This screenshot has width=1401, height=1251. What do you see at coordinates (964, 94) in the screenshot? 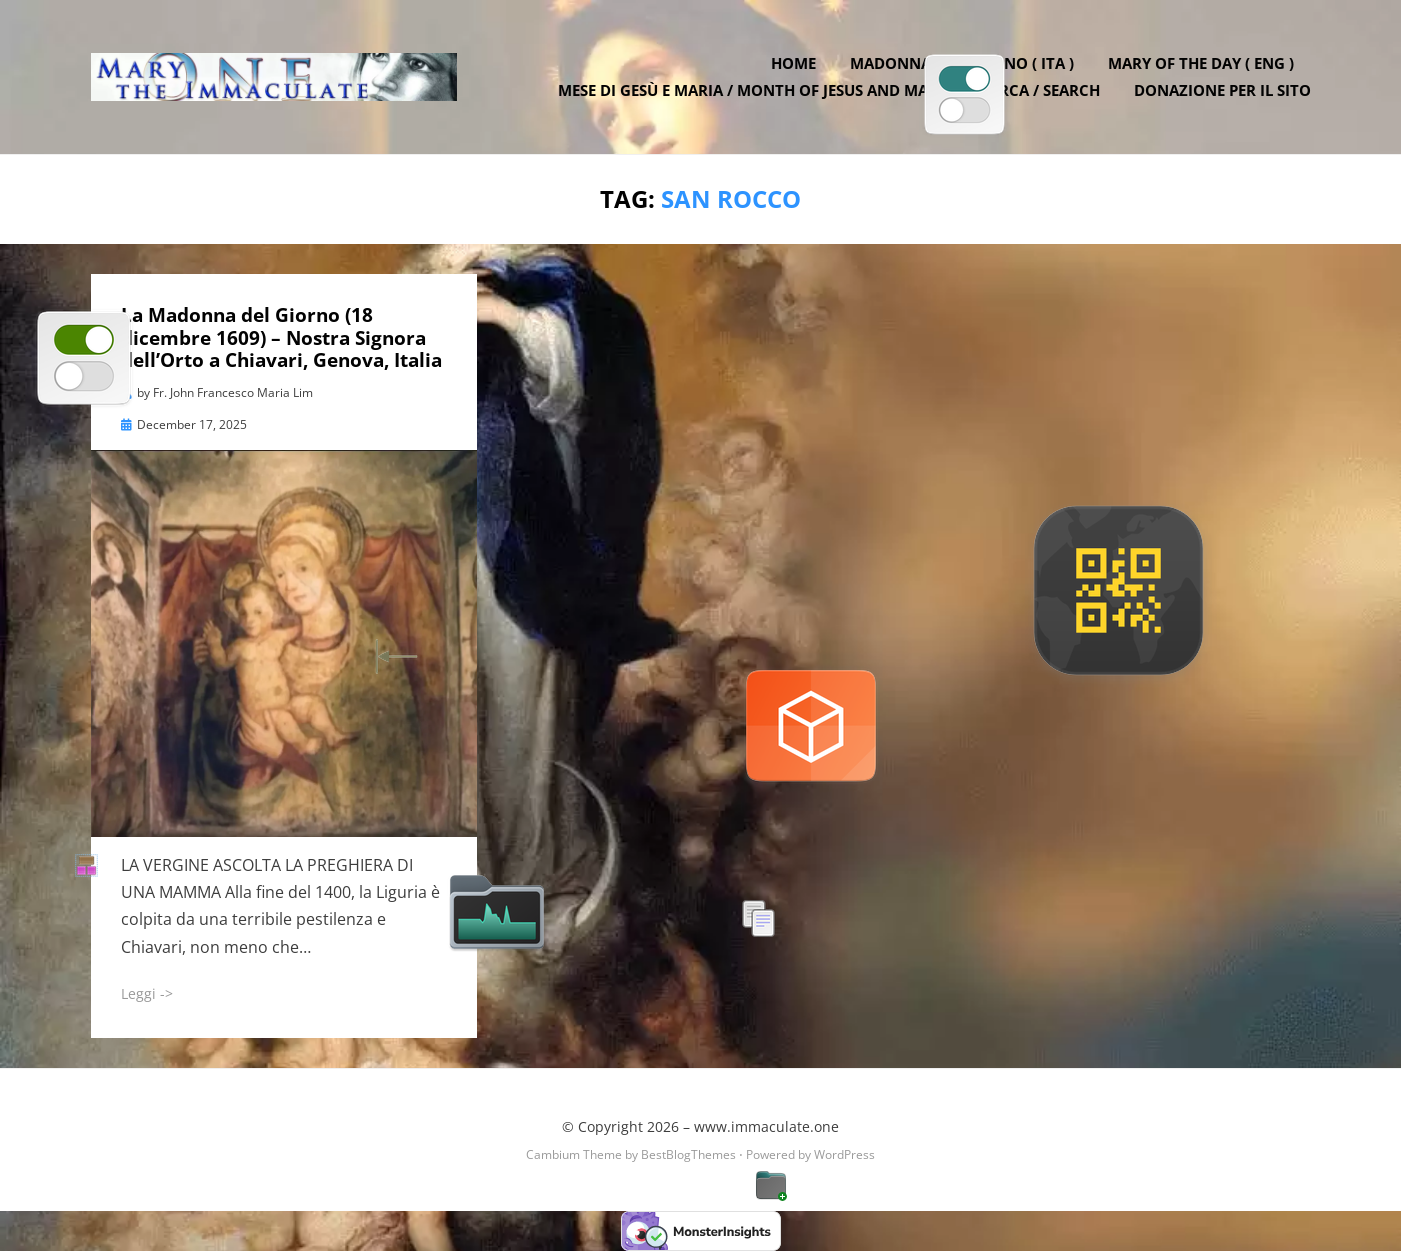
I see `open system settings or preferences` at bounding box center [964, 94].